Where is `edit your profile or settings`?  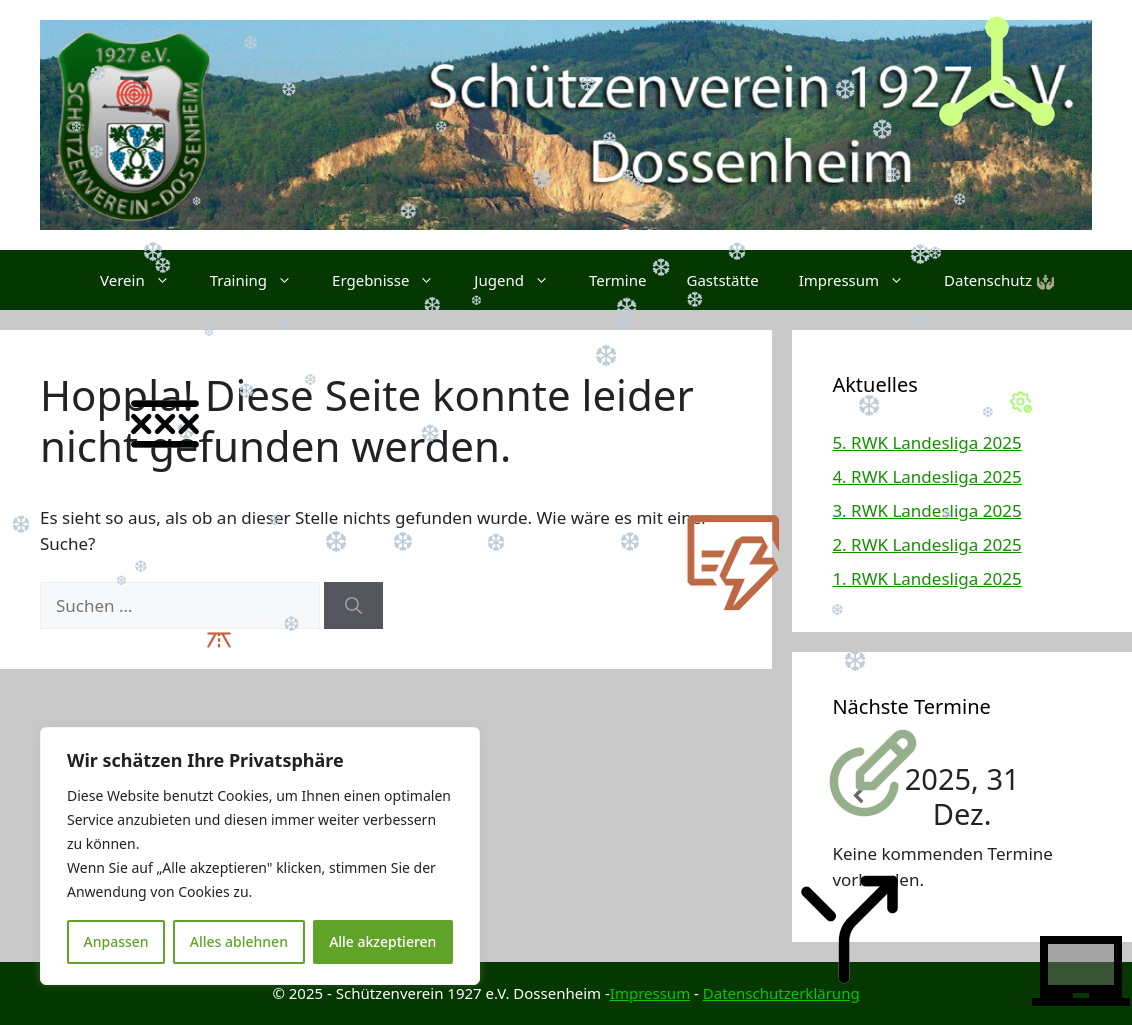
edit your profile or settings is located at coordinates (873, 773).